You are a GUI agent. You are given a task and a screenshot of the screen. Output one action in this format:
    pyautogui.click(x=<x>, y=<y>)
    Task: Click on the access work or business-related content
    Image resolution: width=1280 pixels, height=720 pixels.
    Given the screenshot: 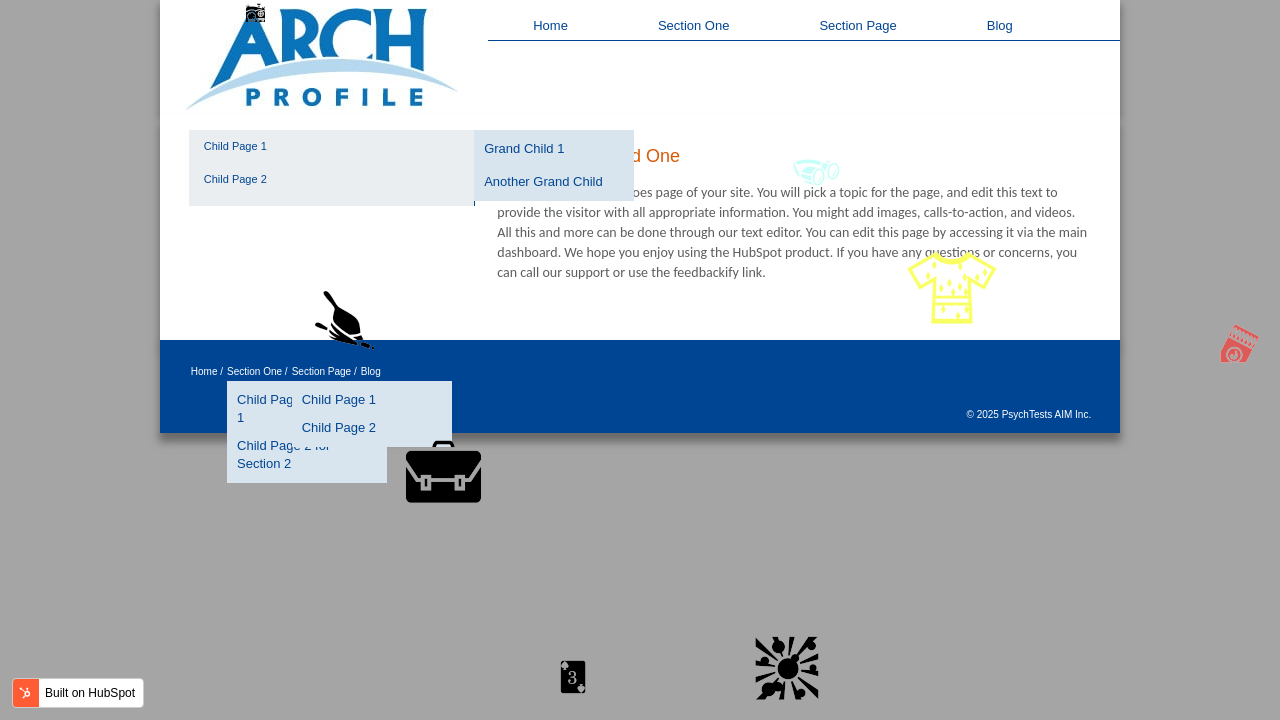 What is the action you would take?
    pyautogui.click(x=443, y=473)
    